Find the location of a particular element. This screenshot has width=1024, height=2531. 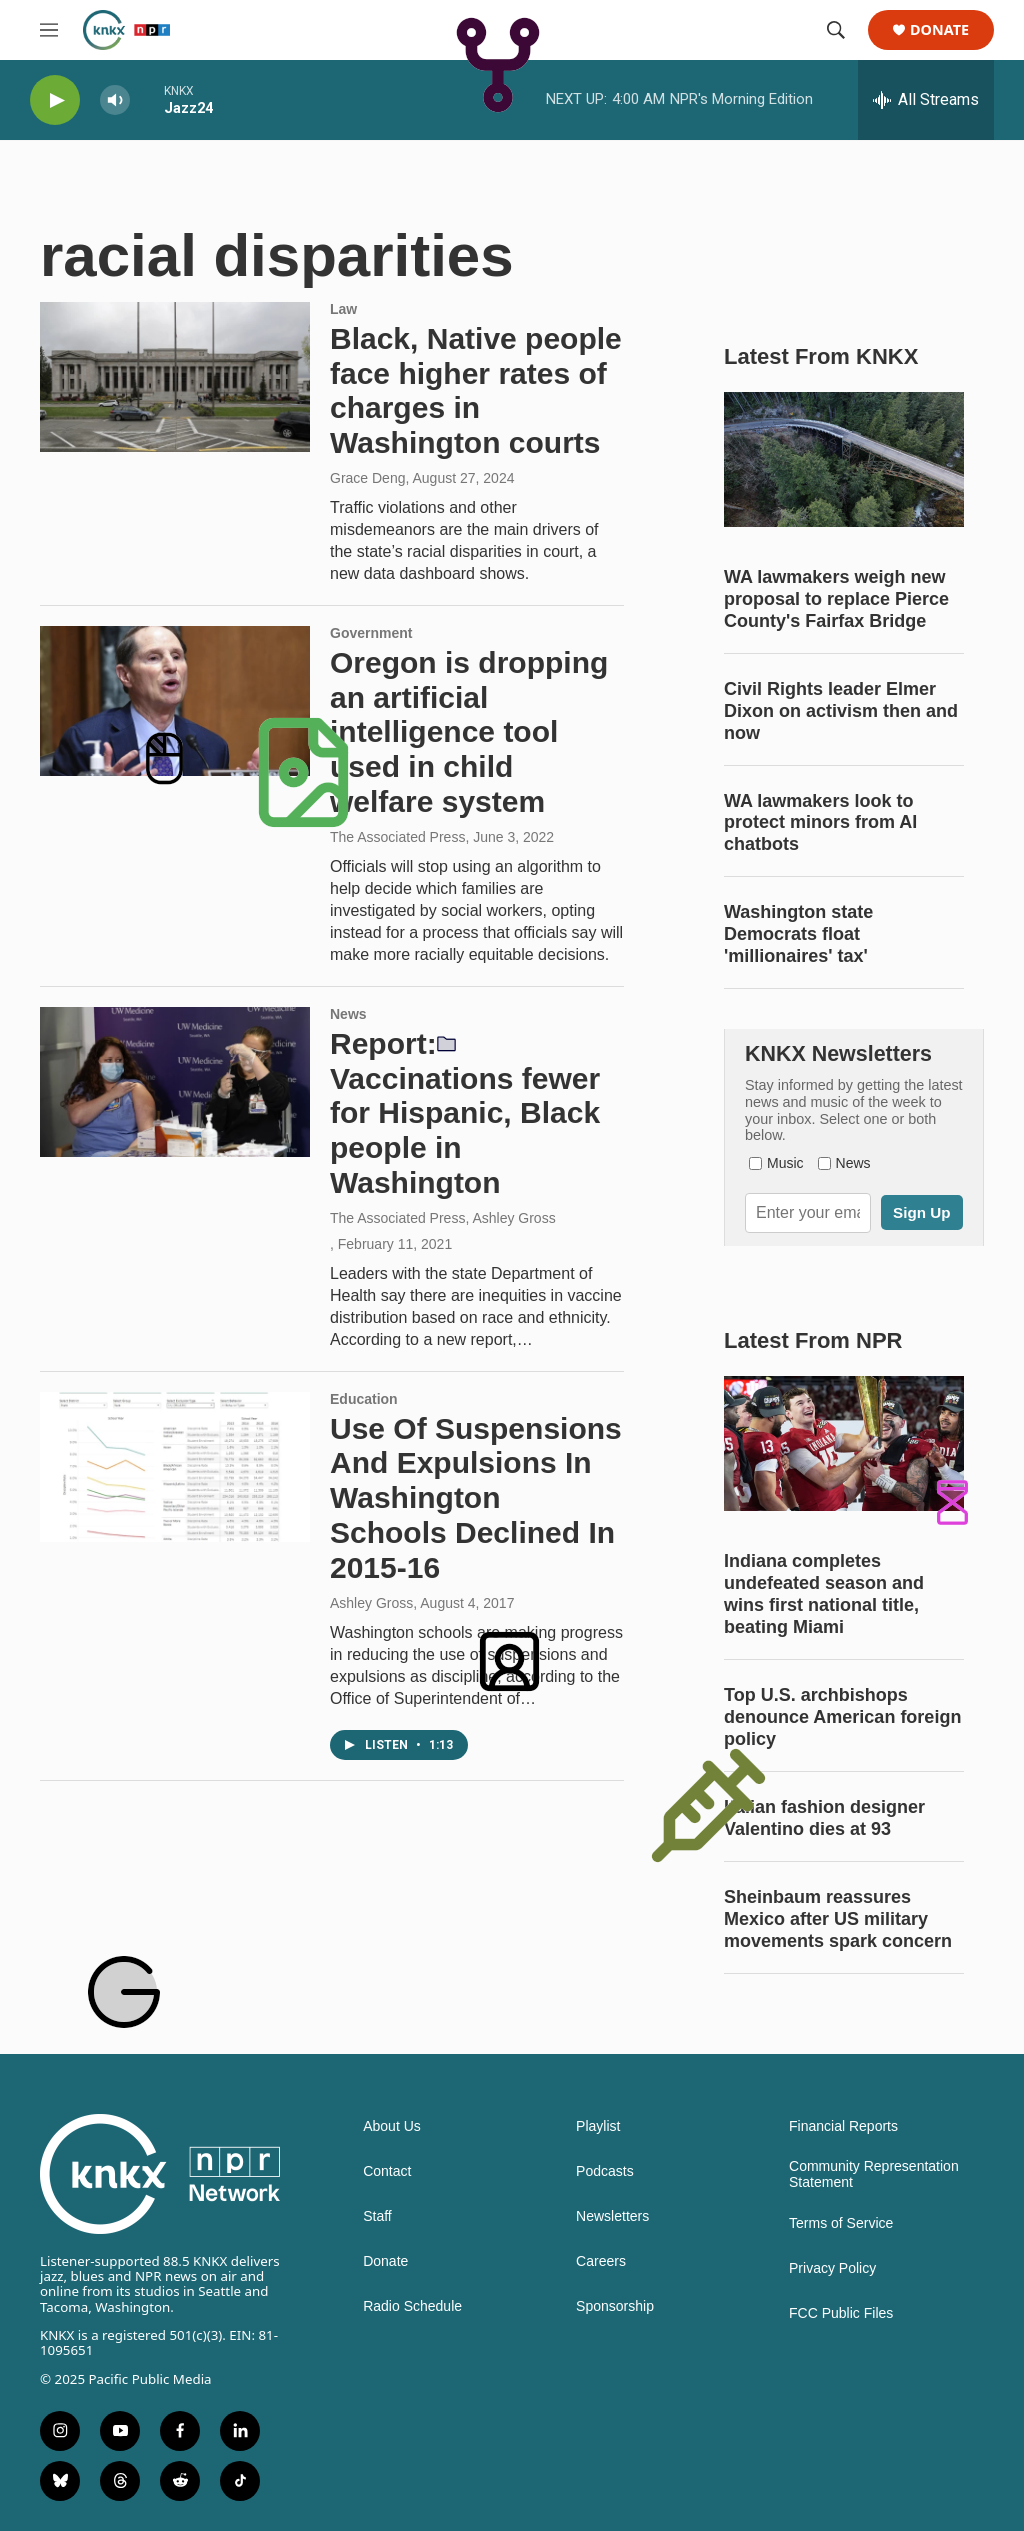

view image file is located at coordinates (303, 772).